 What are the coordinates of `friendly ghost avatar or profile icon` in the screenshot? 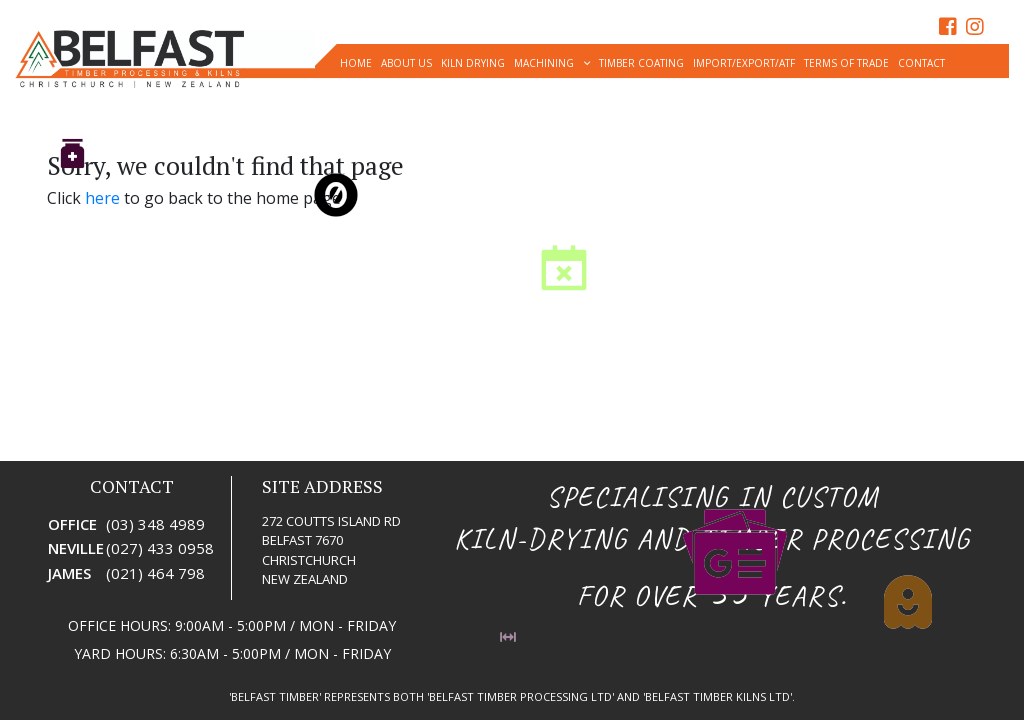 It's located at (908, 602).